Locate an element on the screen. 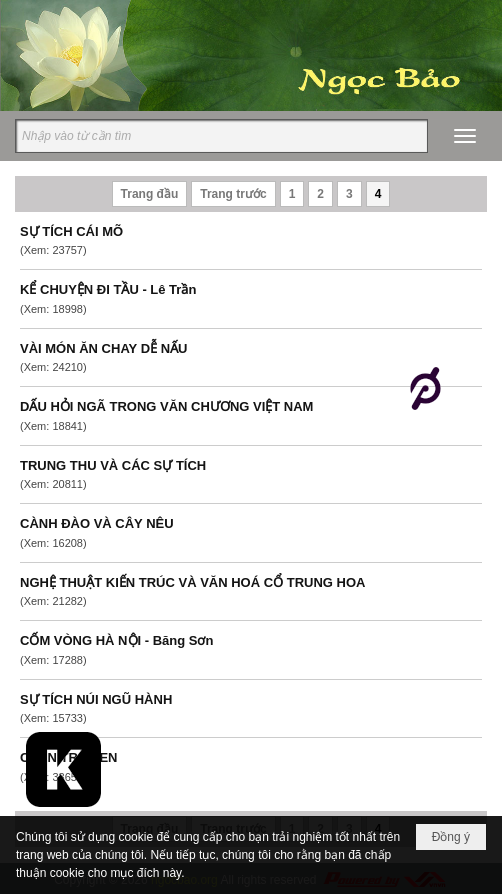  open the Peloton app is located at coordinates (425, 388).